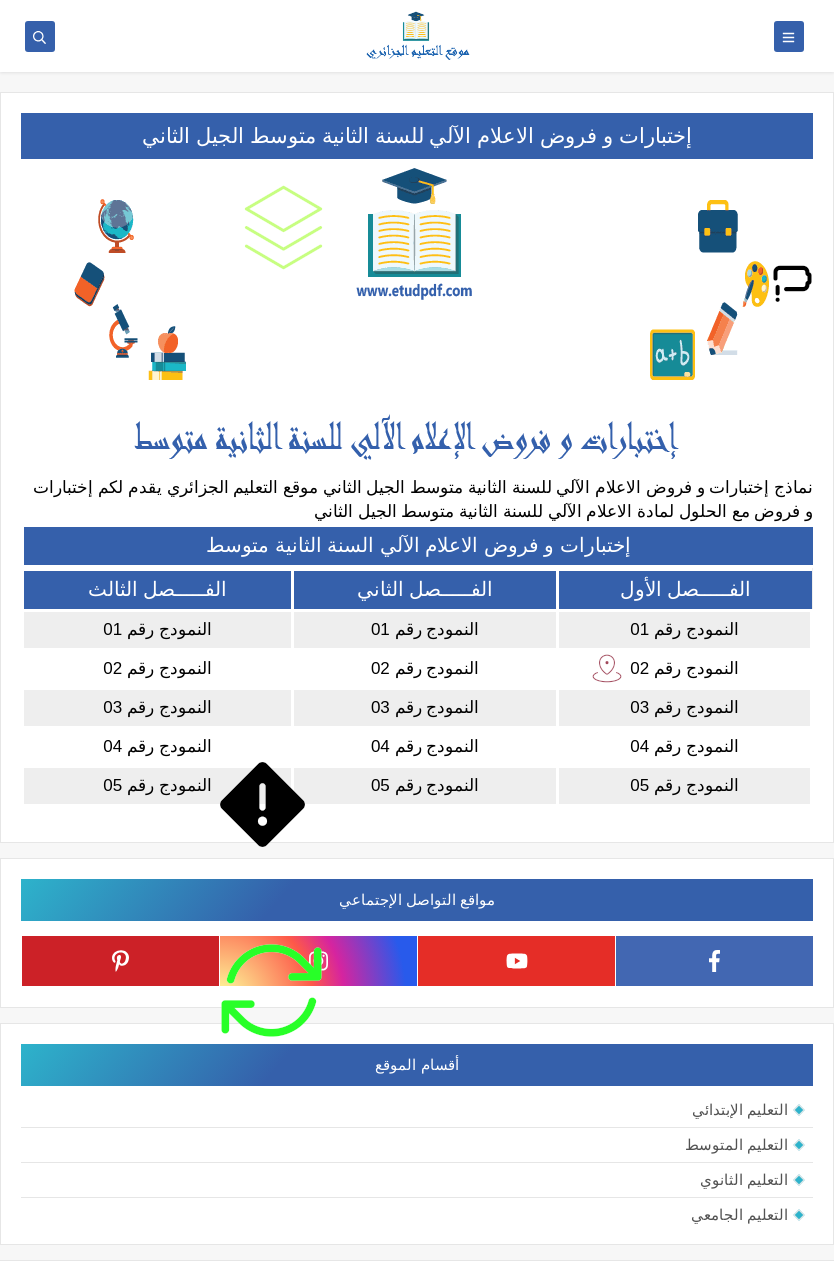  Describe the element at coordinates (607, 669) in the screenshot. I see `view location area or zone on map` at that location.